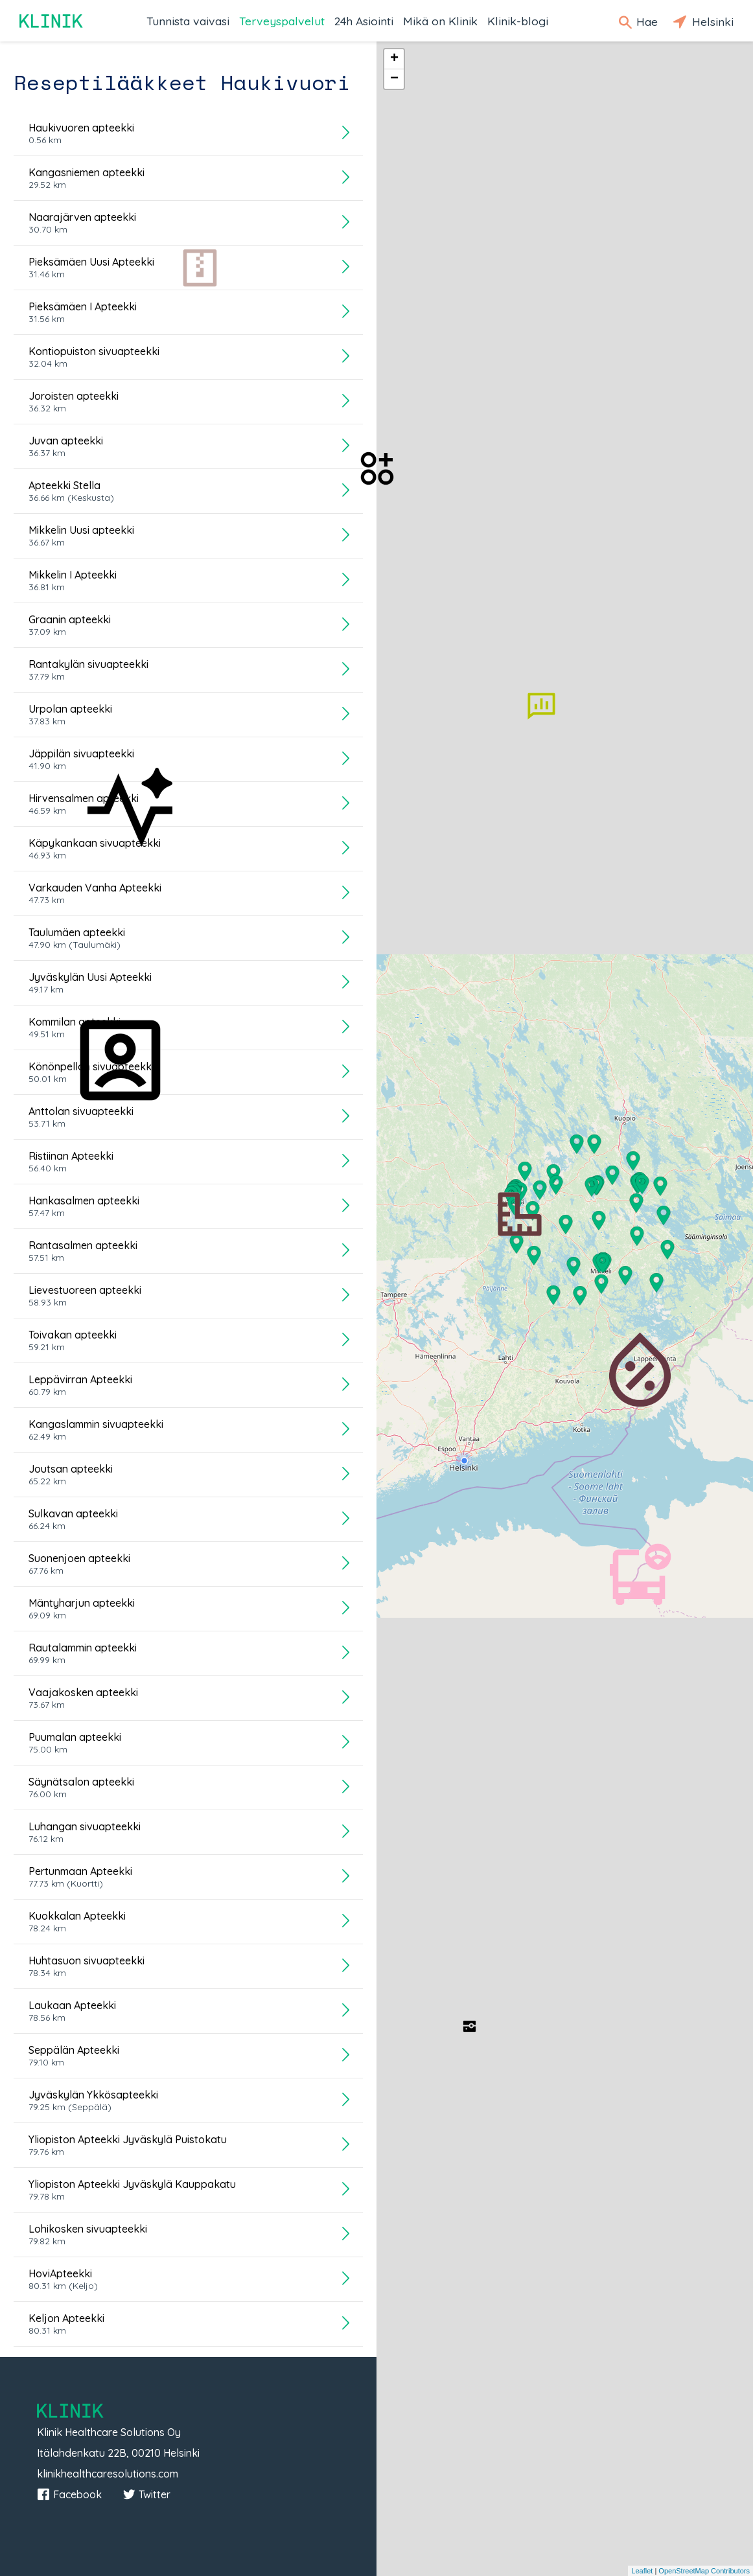 The height and width of the screenshot is (2576, 753). What do you see at coordinates (377, 468) in the screenshot?
I see `add a new app to your collection` at bounding box center [377, 468].